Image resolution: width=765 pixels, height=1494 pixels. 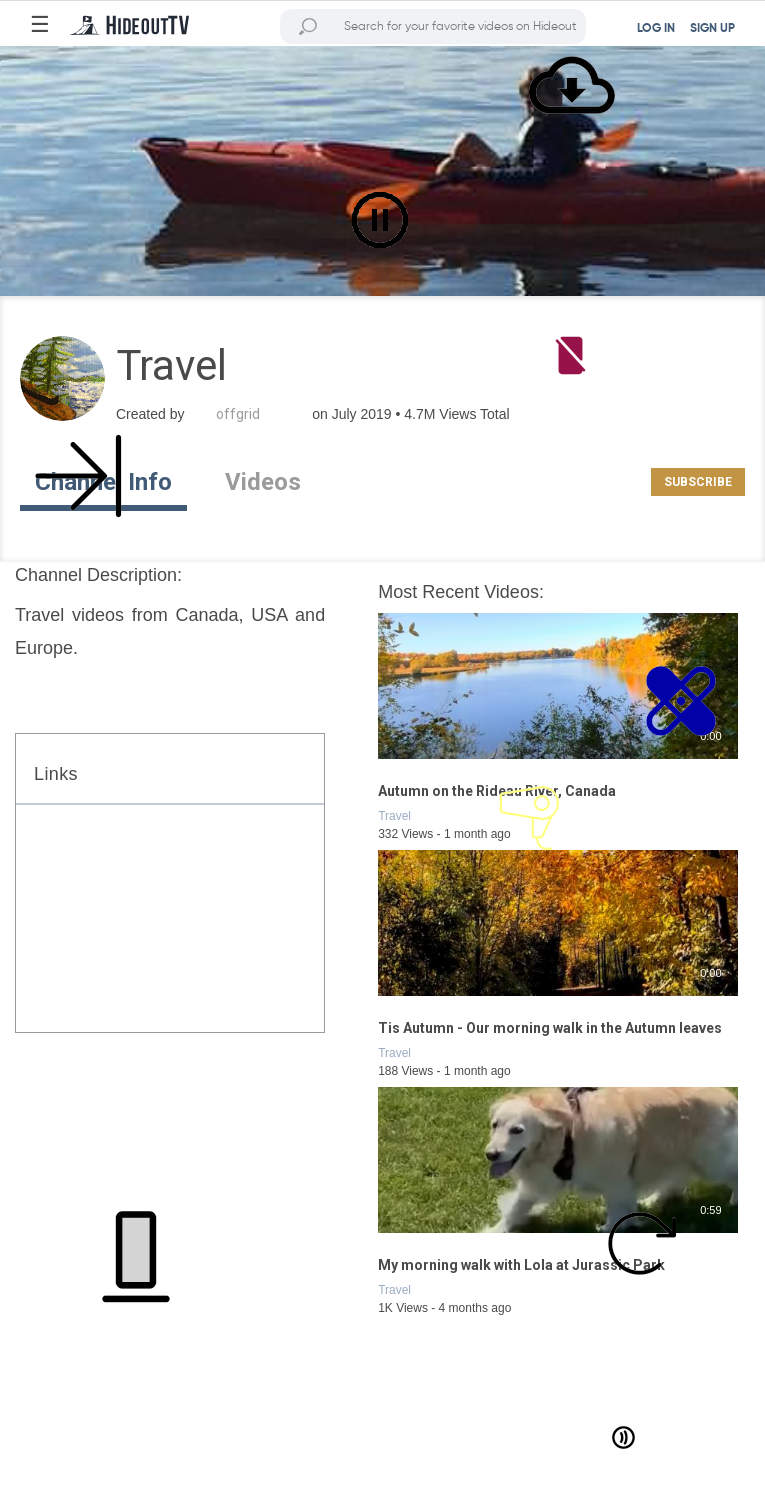 I want to click on access first aid or health resources, so click(x=681, y=701).